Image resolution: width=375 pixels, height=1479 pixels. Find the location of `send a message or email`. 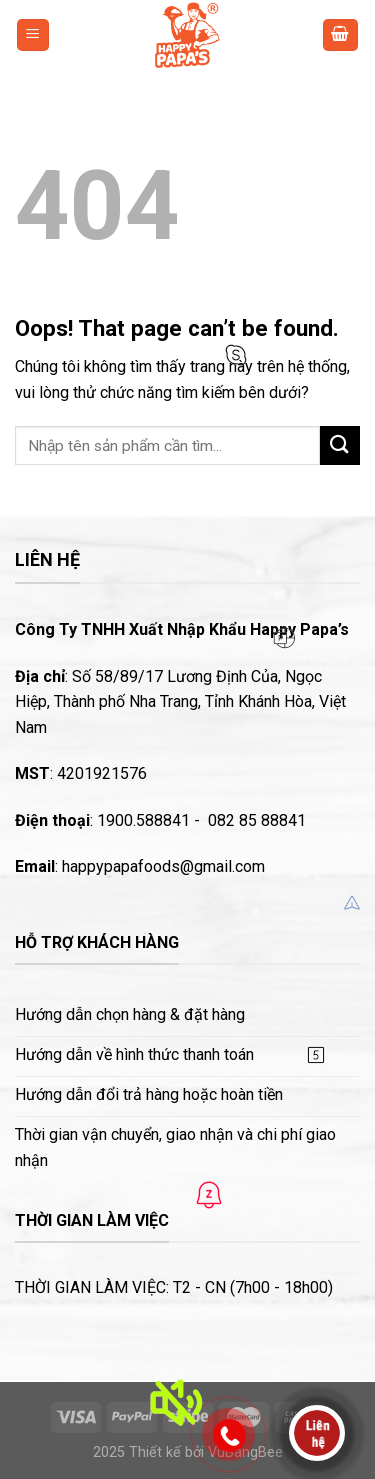

send a message or email is located at coordinates (352, 903).